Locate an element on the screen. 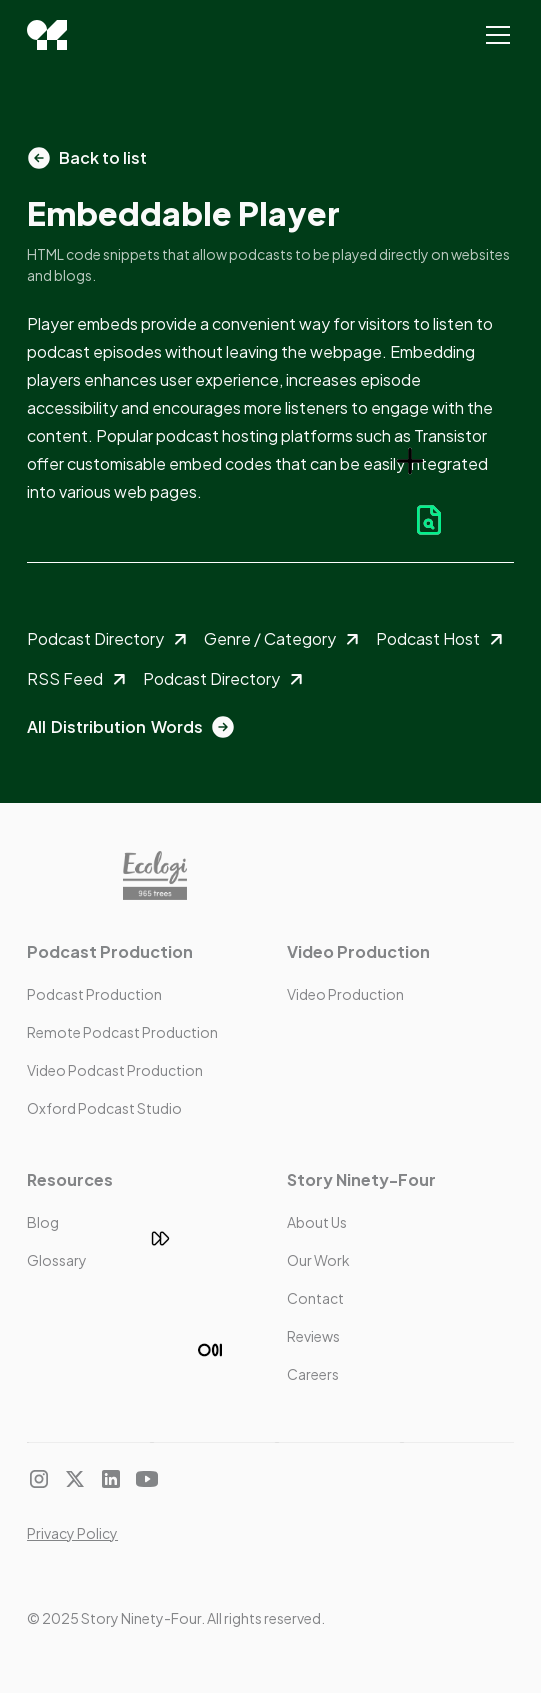 The height and width of the screenshot is (1693, 541). skip forward in media playback is located at coordinates (160, 1238).